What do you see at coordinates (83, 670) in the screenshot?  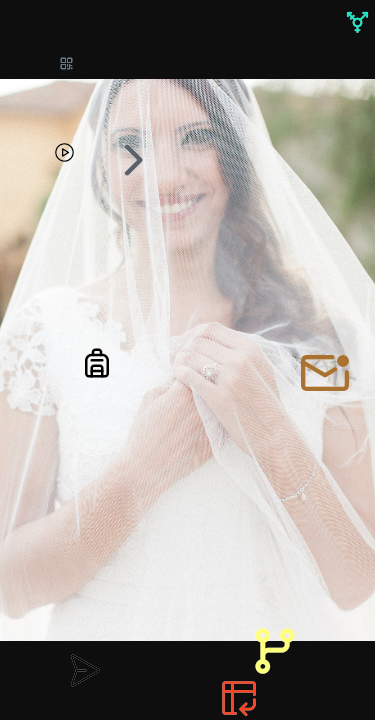 I see `send a message` at bounding box center [83, 670].